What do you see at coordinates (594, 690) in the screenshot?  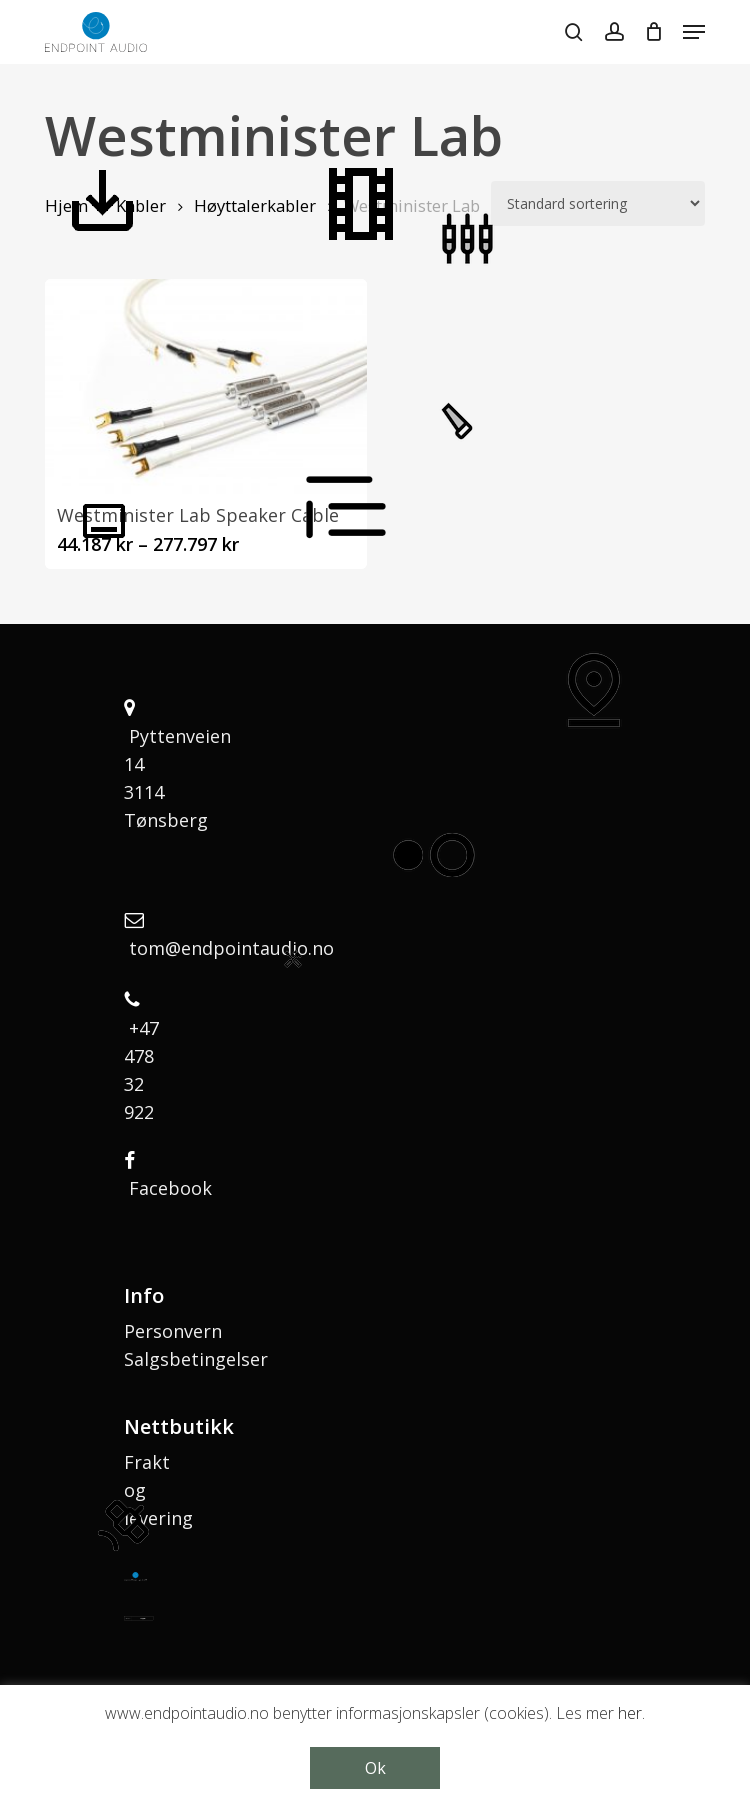 I see `drop a pin on the map` at bounding box center [594, 690].